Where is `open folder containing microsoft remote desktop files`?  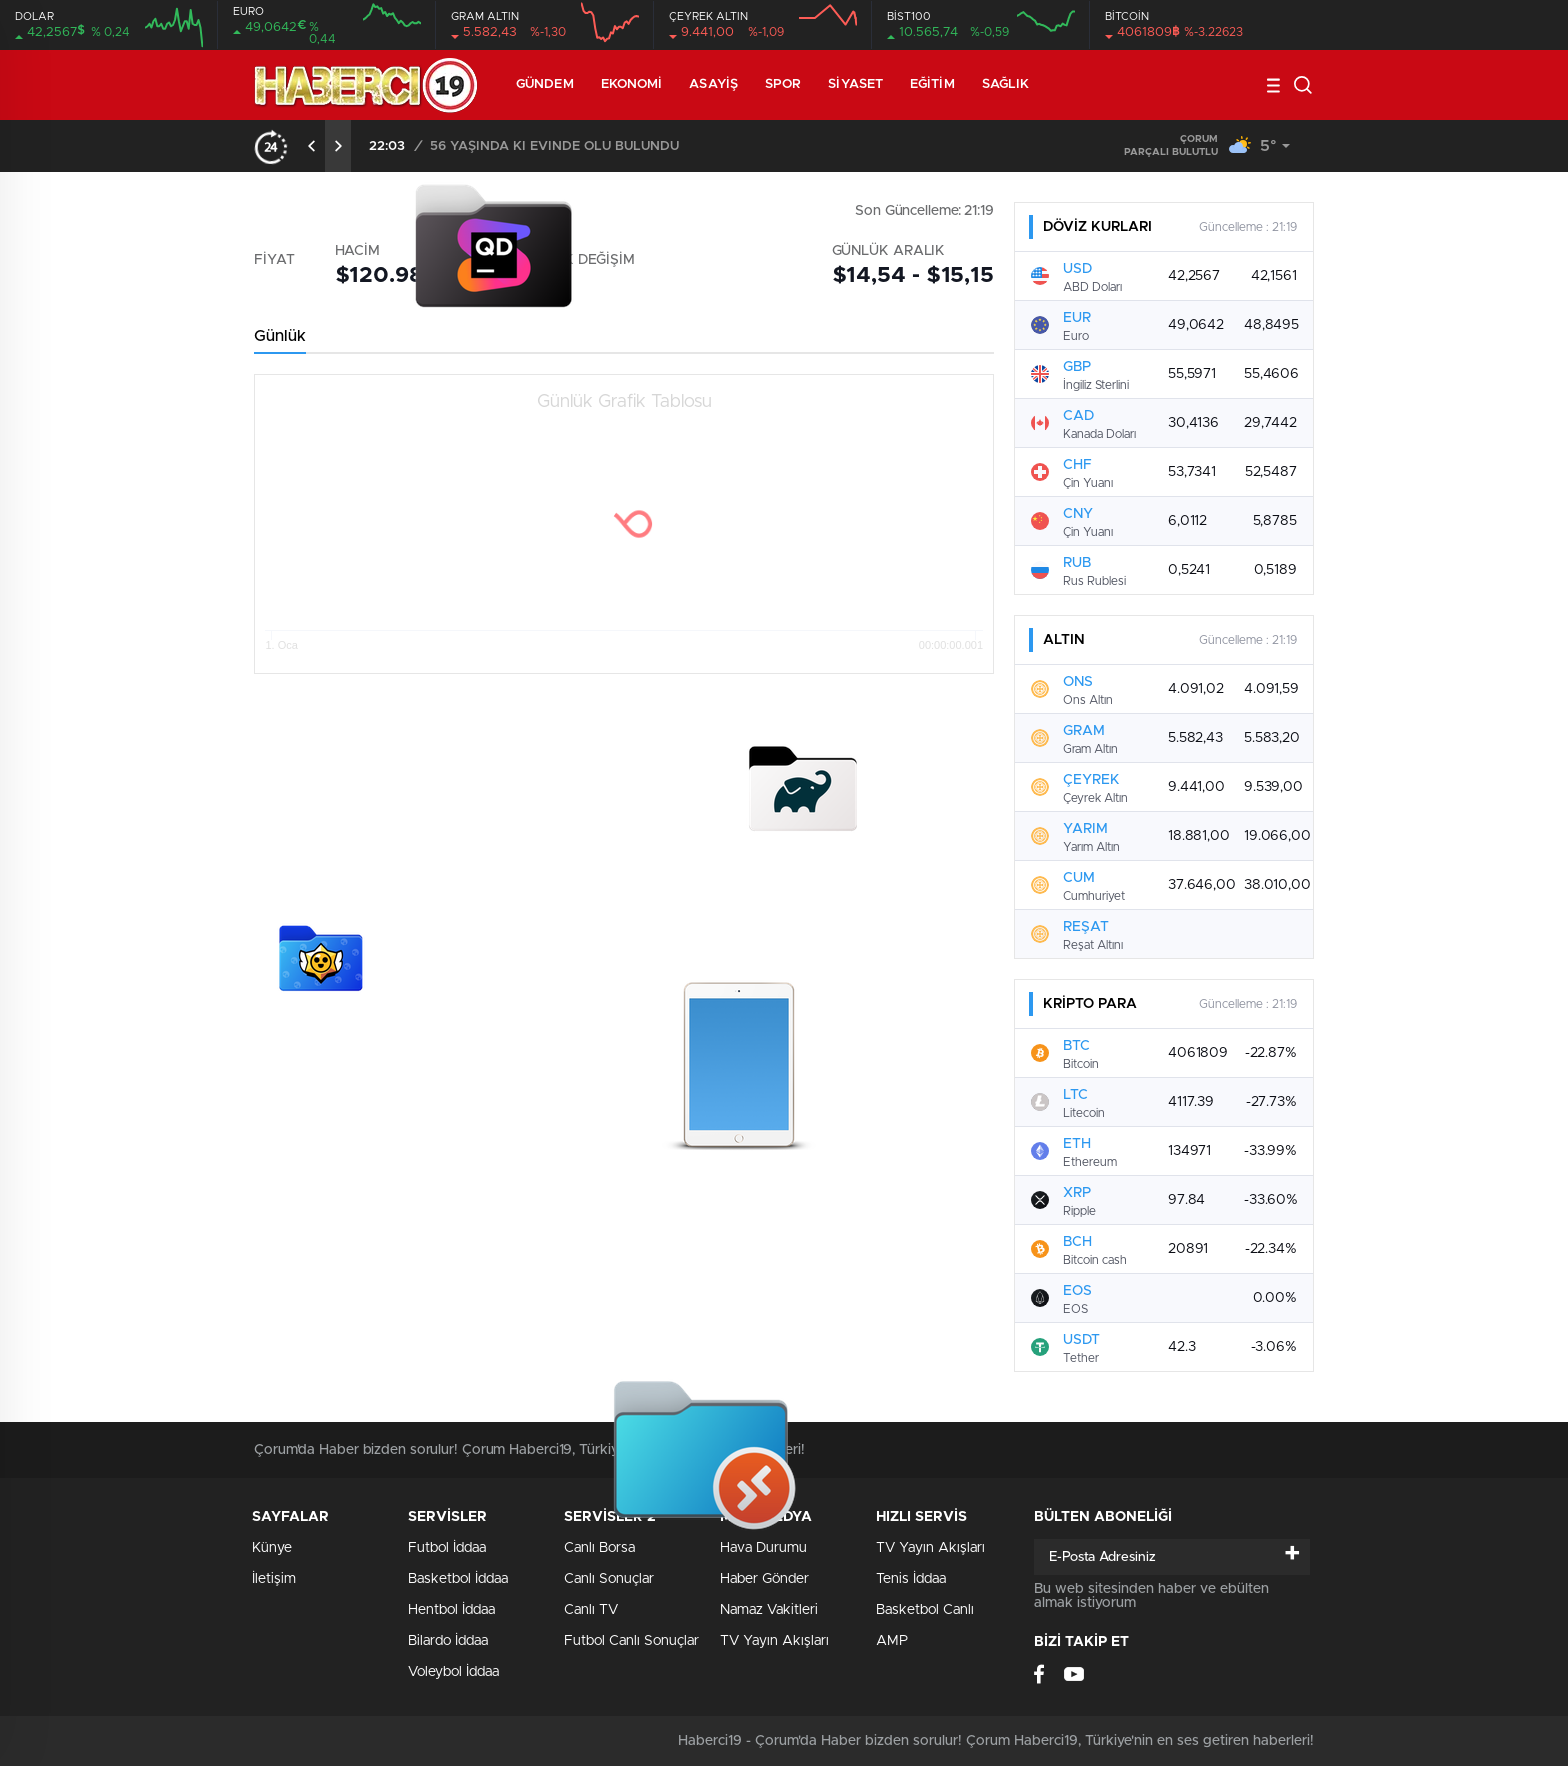 open folder containing microsoft remote desktop files is located at coordinates (700, 1454).